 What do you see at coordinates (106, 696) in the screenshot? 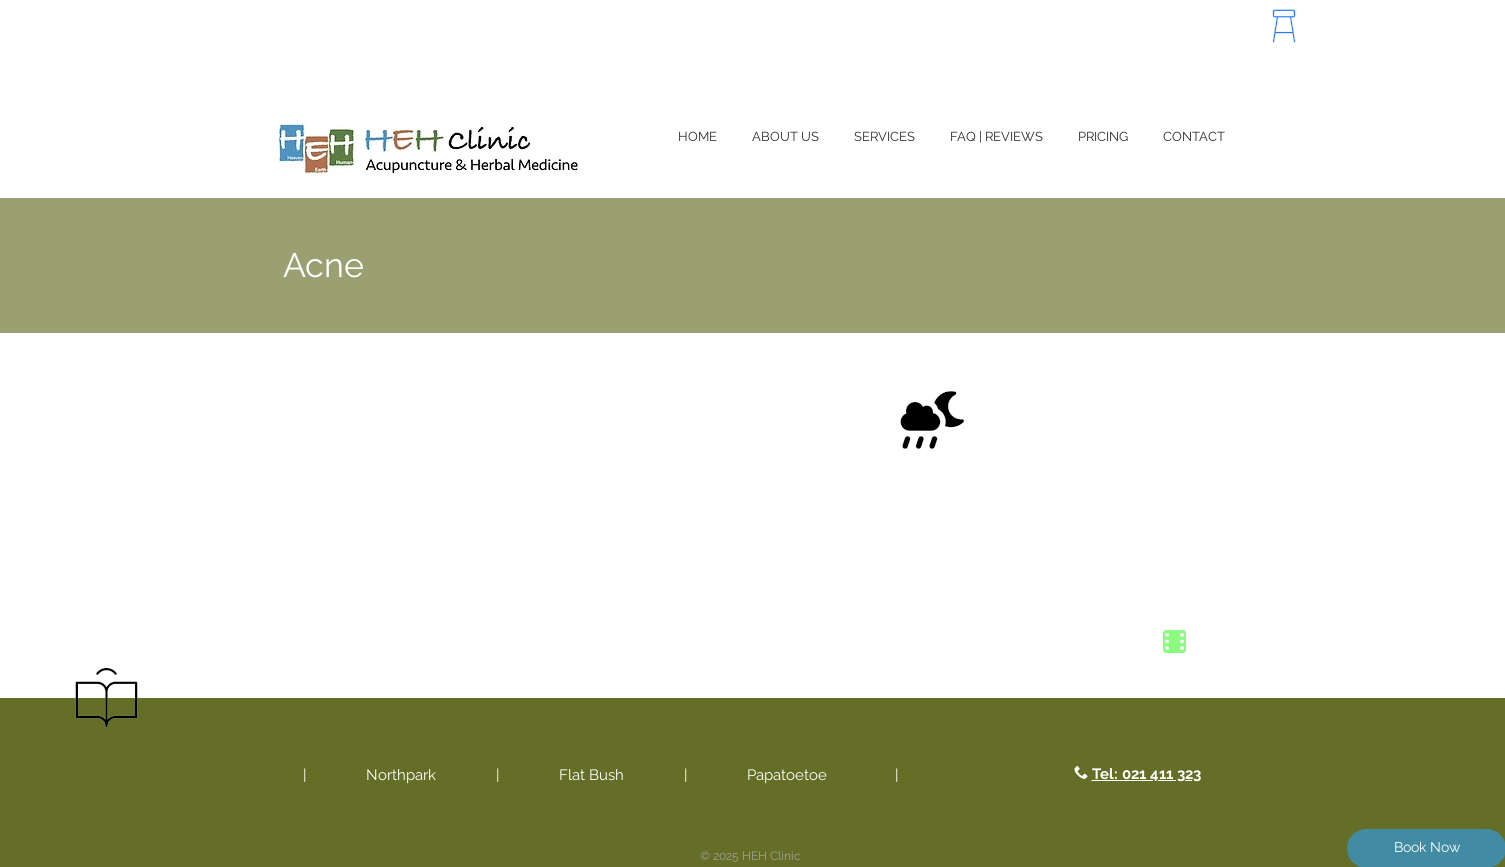
I see `view user profile or contact details` at bounding box center [106, 696].